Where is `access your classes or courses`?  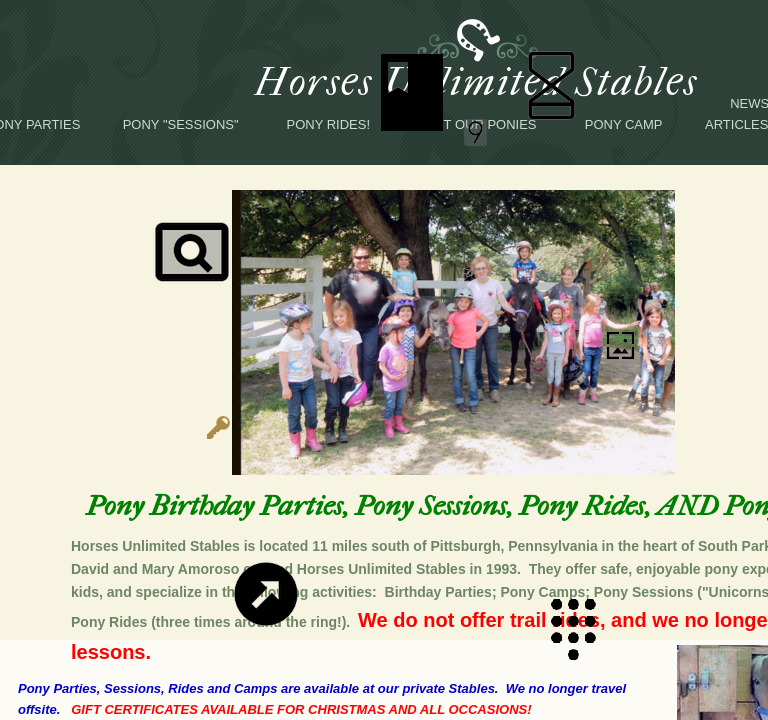 access your classes or courses is located at coordinates (411, 92).